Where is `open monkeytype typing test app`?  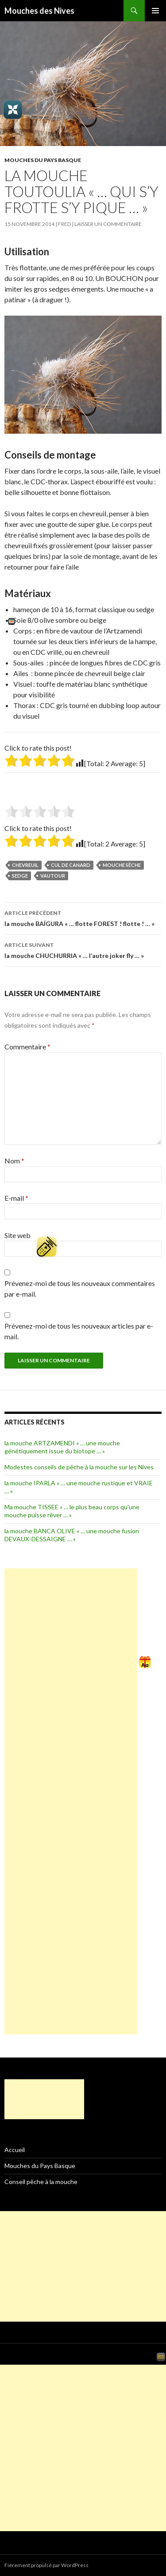
open monkeytype typing test app is located at coordinates (161, 2357).